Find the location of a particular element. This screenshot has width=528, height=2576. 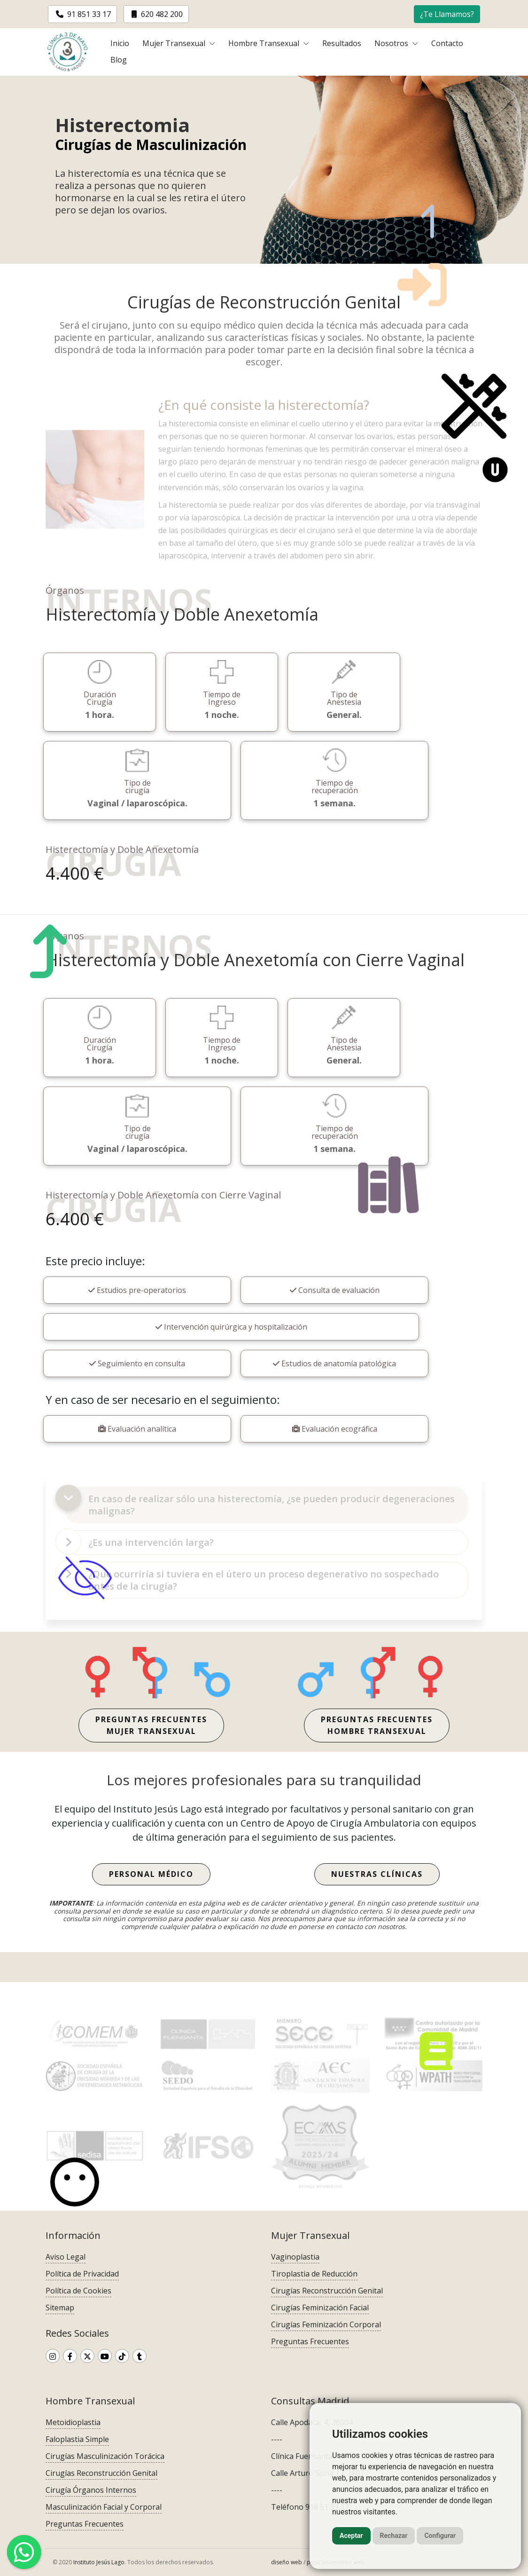

indicates a neutral or indifferent reaction is located at coordinates (75, 2182).